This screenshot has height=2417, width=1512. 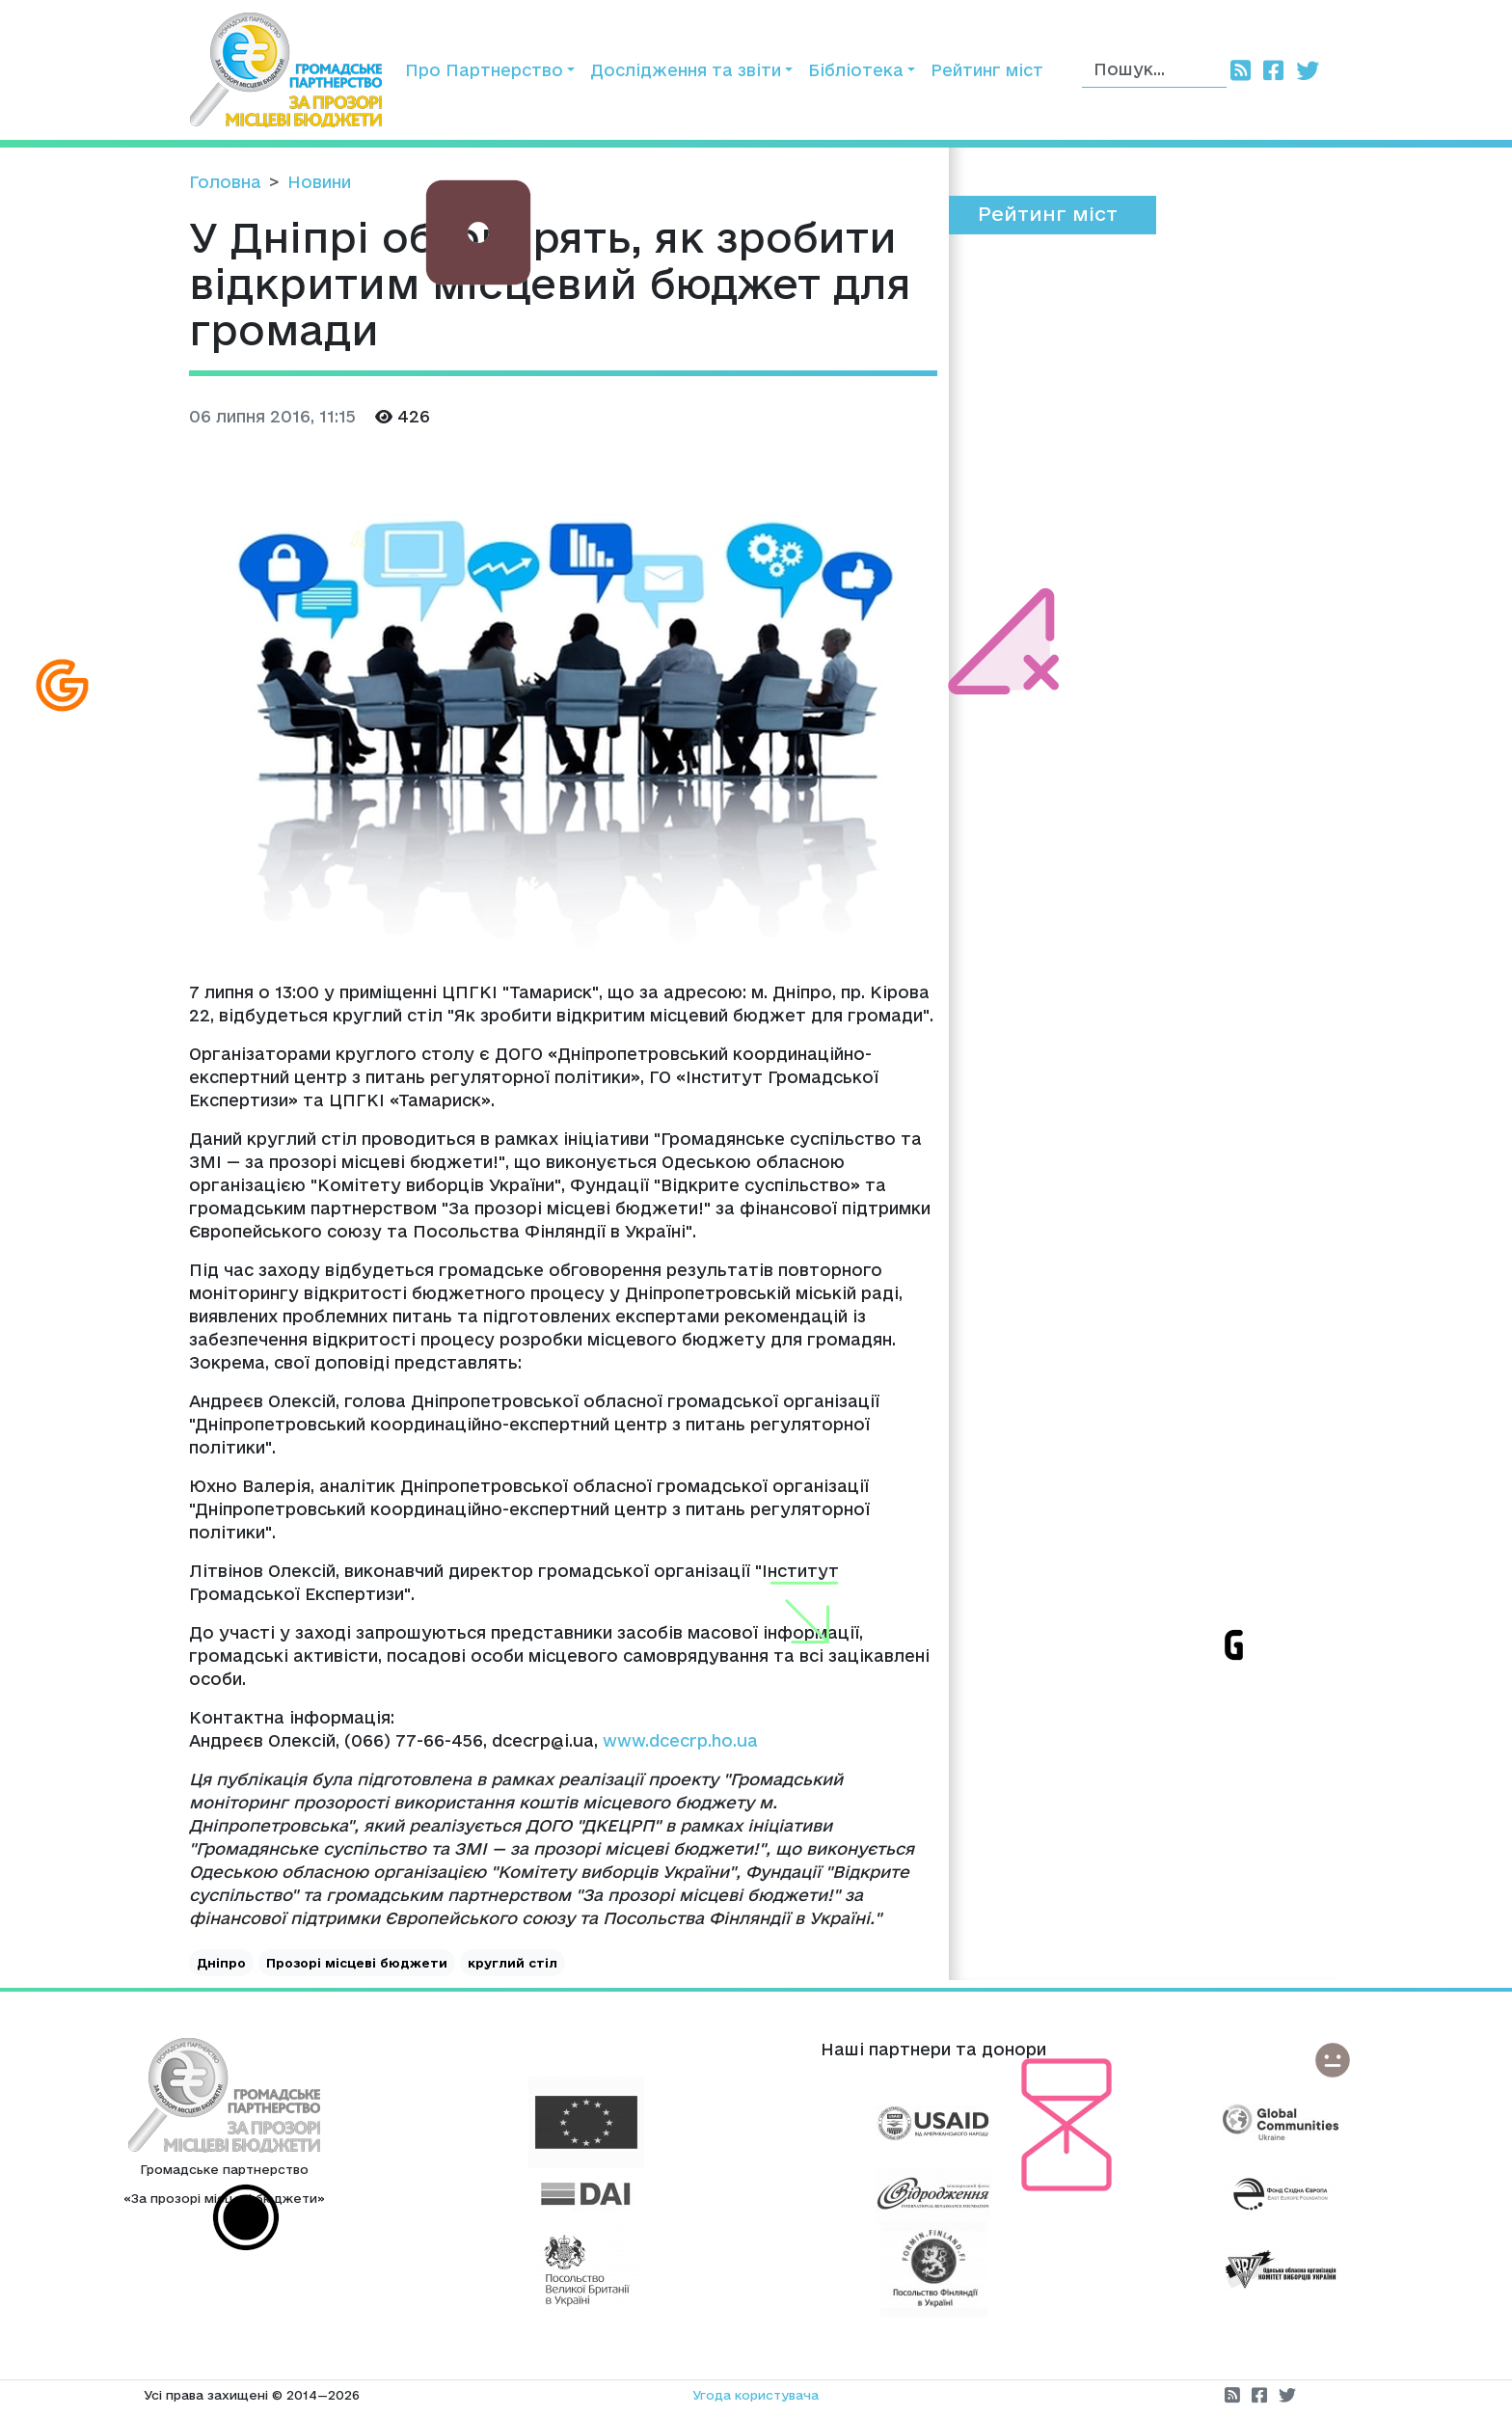 What do you see at coordinates (1333, 2060) in the screenshot?
I see `rate experience as neutral or average` at bounding box center [1333, 2060].